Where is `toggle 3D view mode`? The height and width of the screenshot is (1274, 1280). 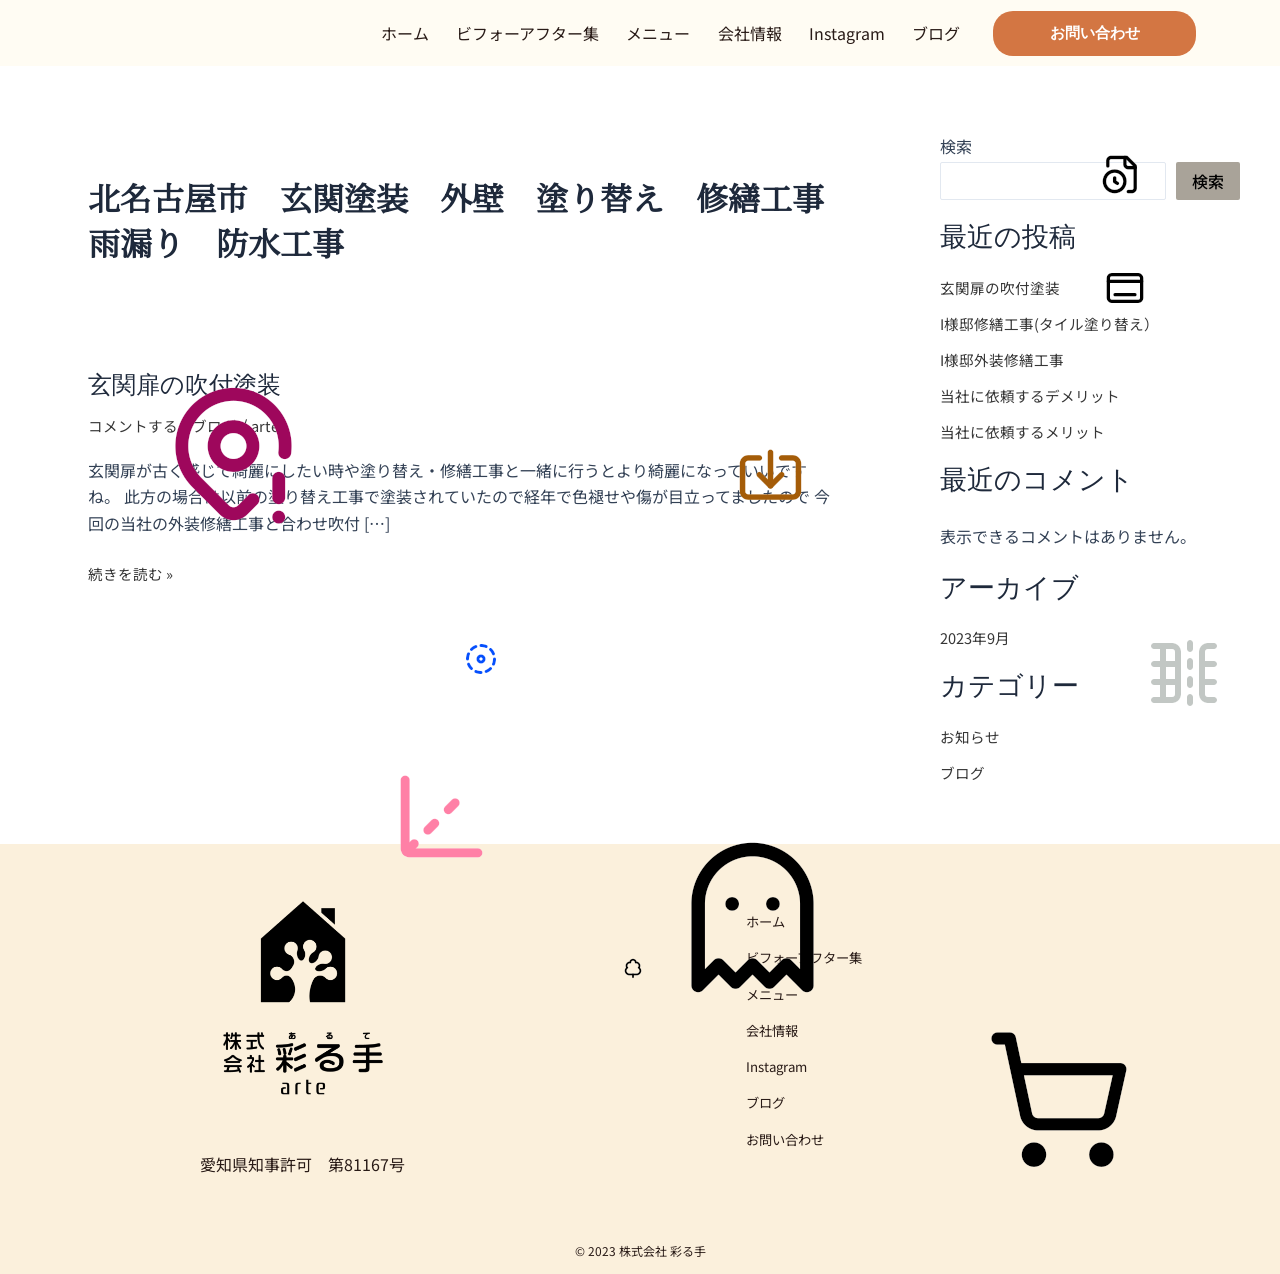
toggle 3D view mode is located at coordinates (441, 816).